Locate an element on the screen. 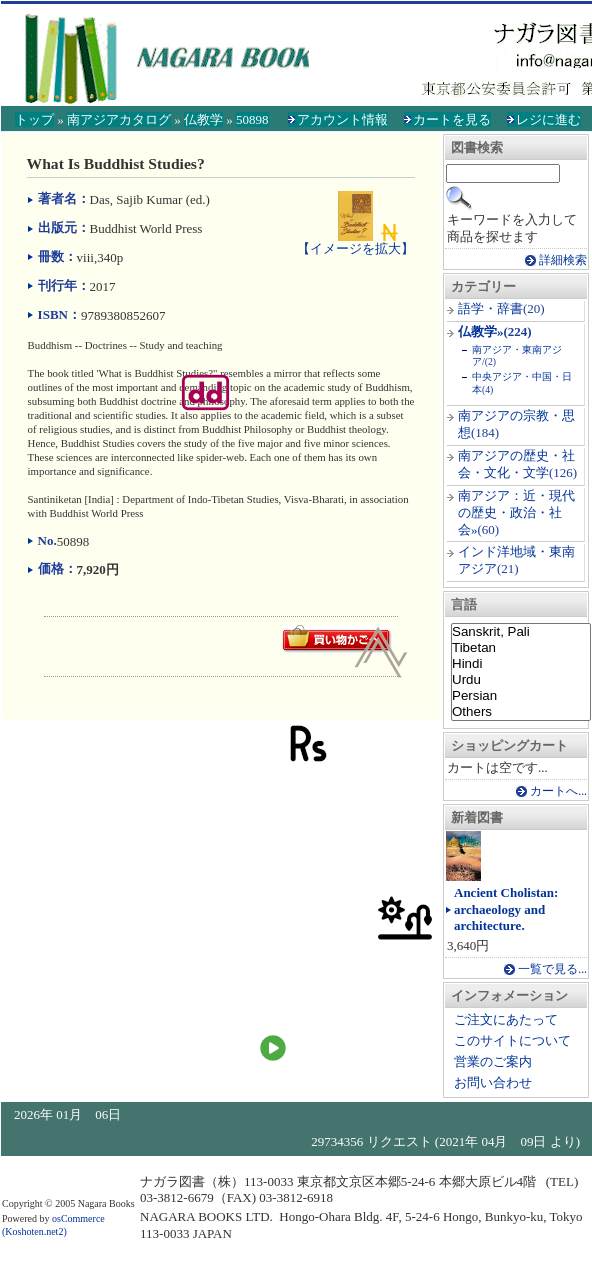 This screenshot has height=1280, width=592. indicates Nigerian naira currency is located at coordinates (389, 232).